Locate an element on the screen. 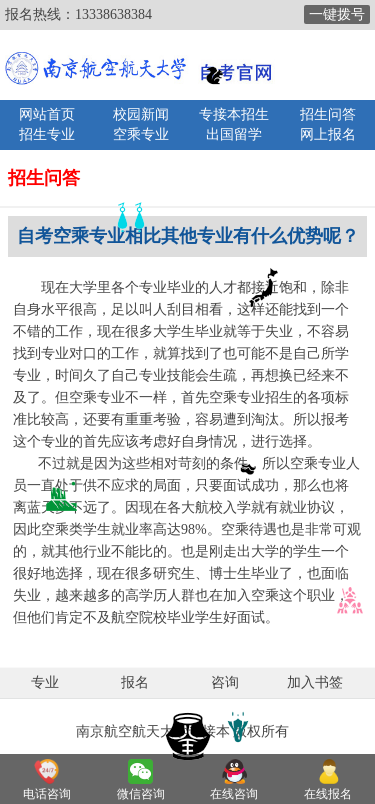 Image resolution: width=375 pixels, height=804 pixels. cobra character or enemy type in a game is located at coordinates (238, 727).